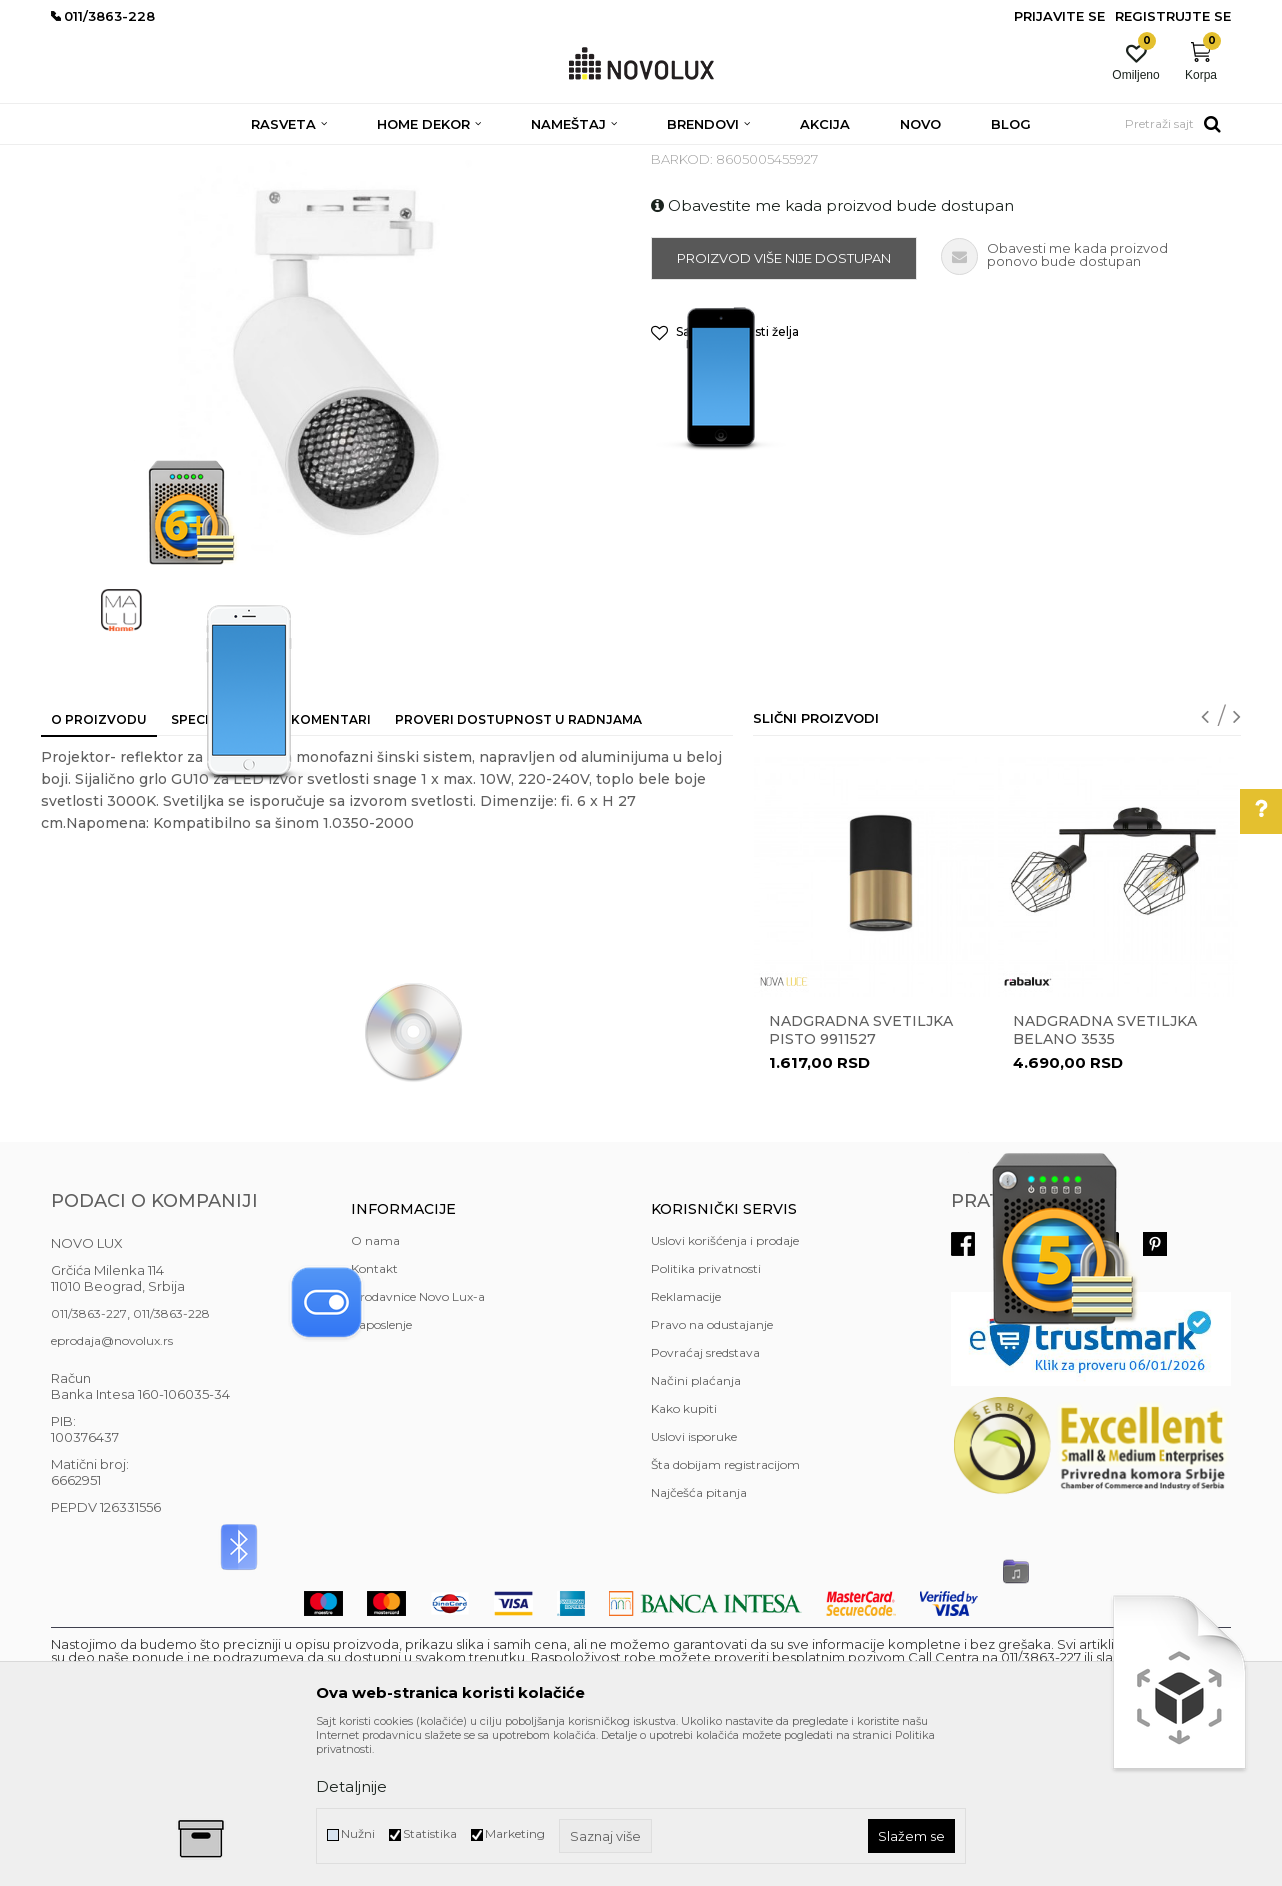 The image size is (1282, 1886). I want to click on indicates bluetooth is active and connected, so click(239, 1547).